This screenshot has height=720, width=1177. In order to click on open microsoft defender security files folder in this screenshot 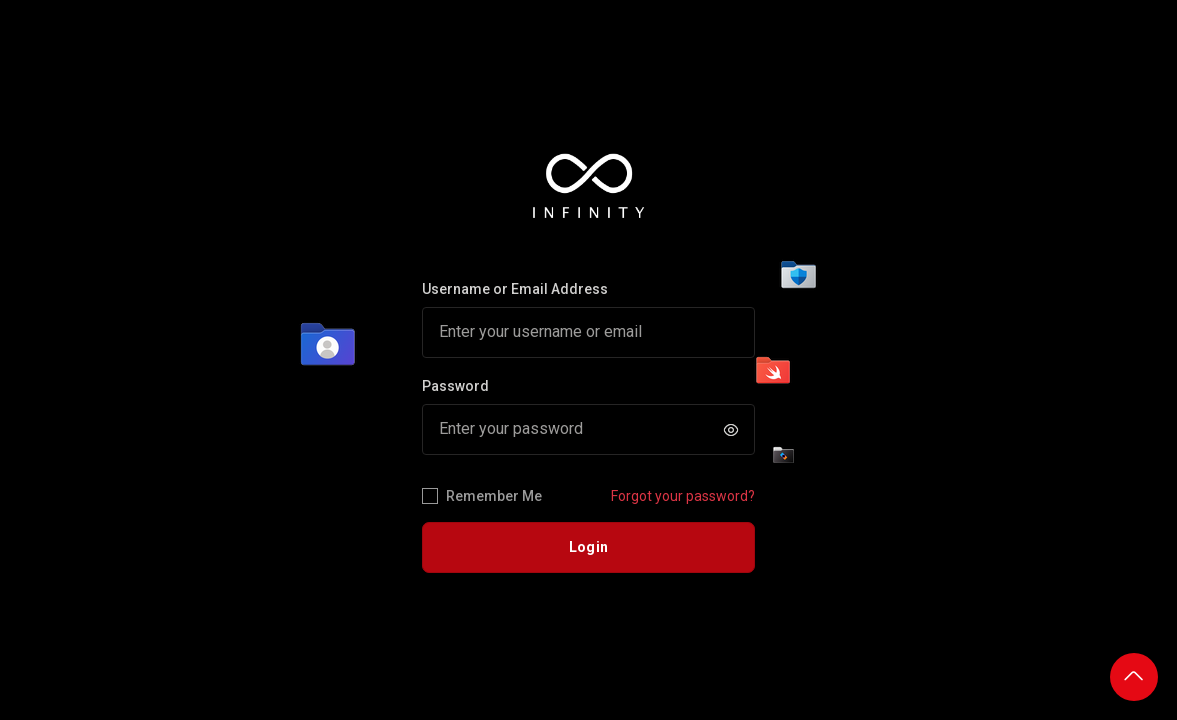, I will do `click(798, 275)`.